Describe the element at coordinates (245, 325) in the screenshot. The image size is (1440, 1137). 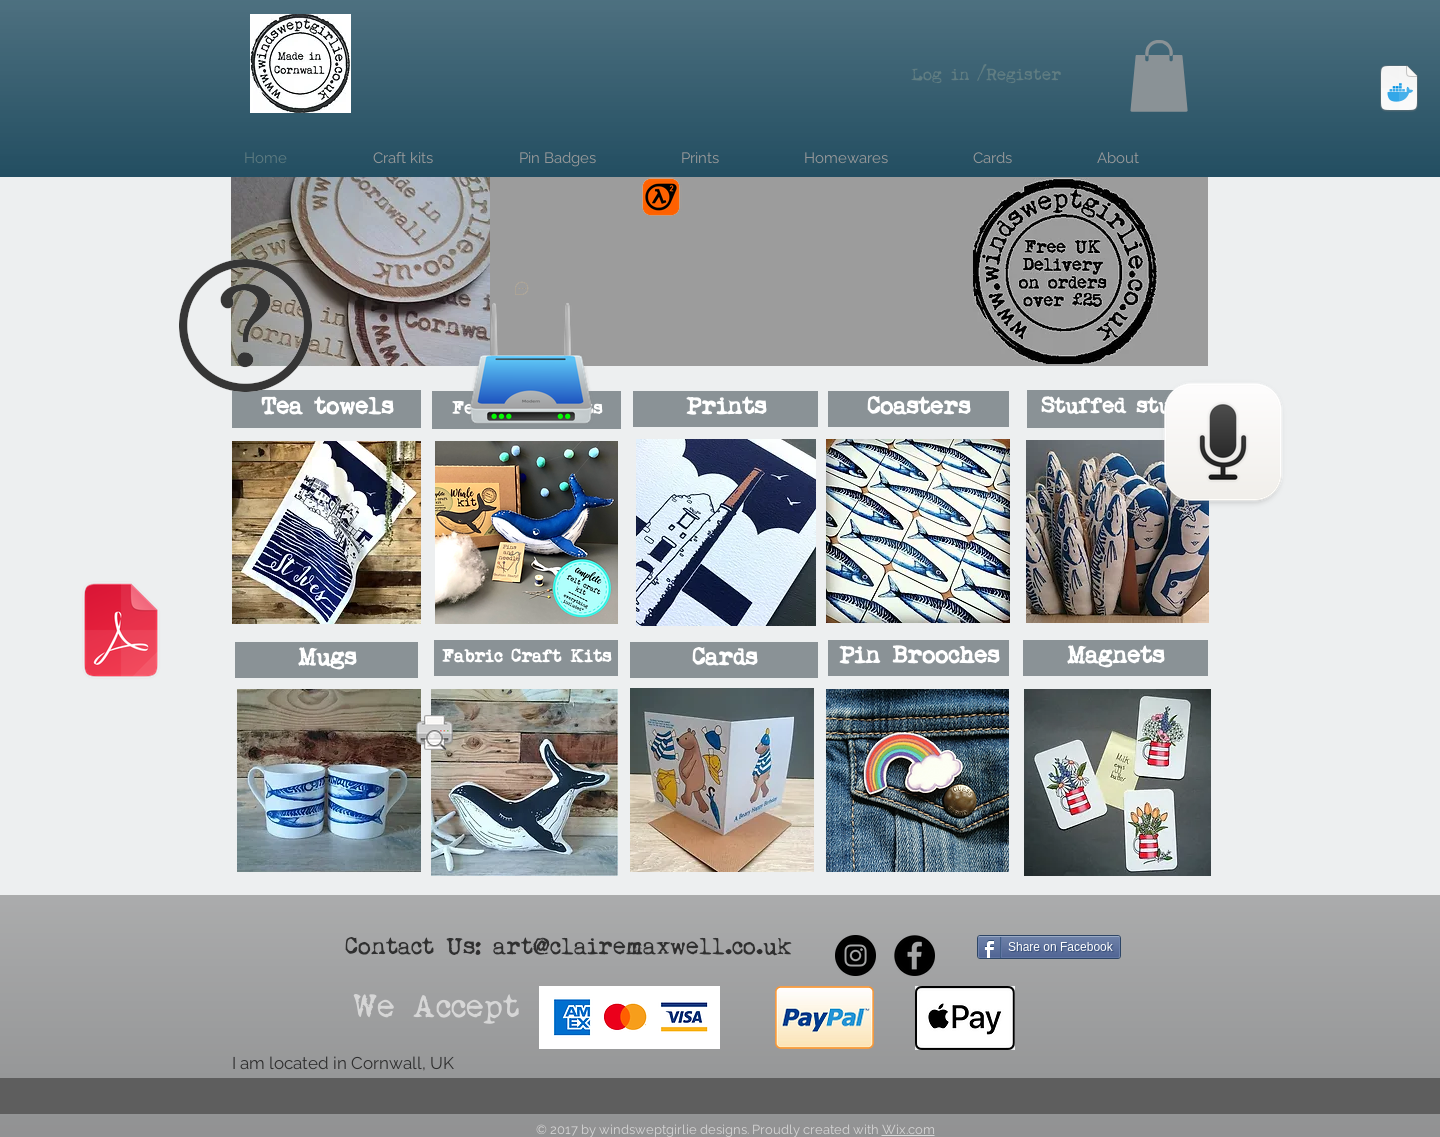
I see `access help or support resources` at that location.